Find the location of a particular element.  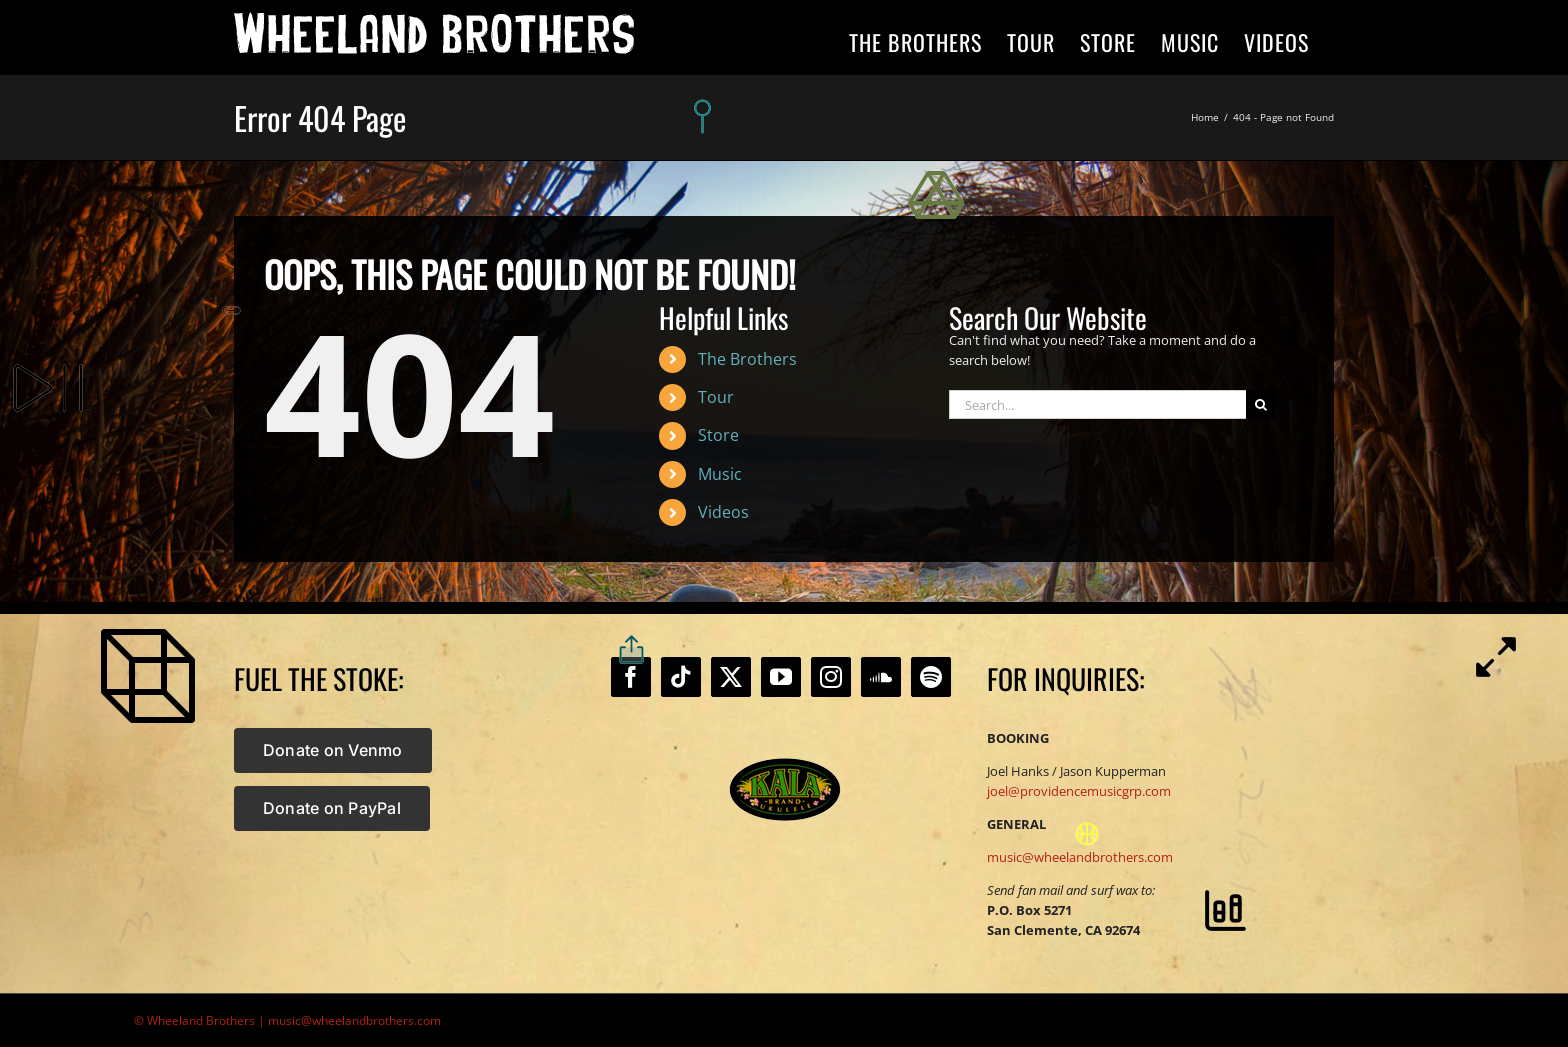

mark a location on the map is located at coordinates (702, 116).